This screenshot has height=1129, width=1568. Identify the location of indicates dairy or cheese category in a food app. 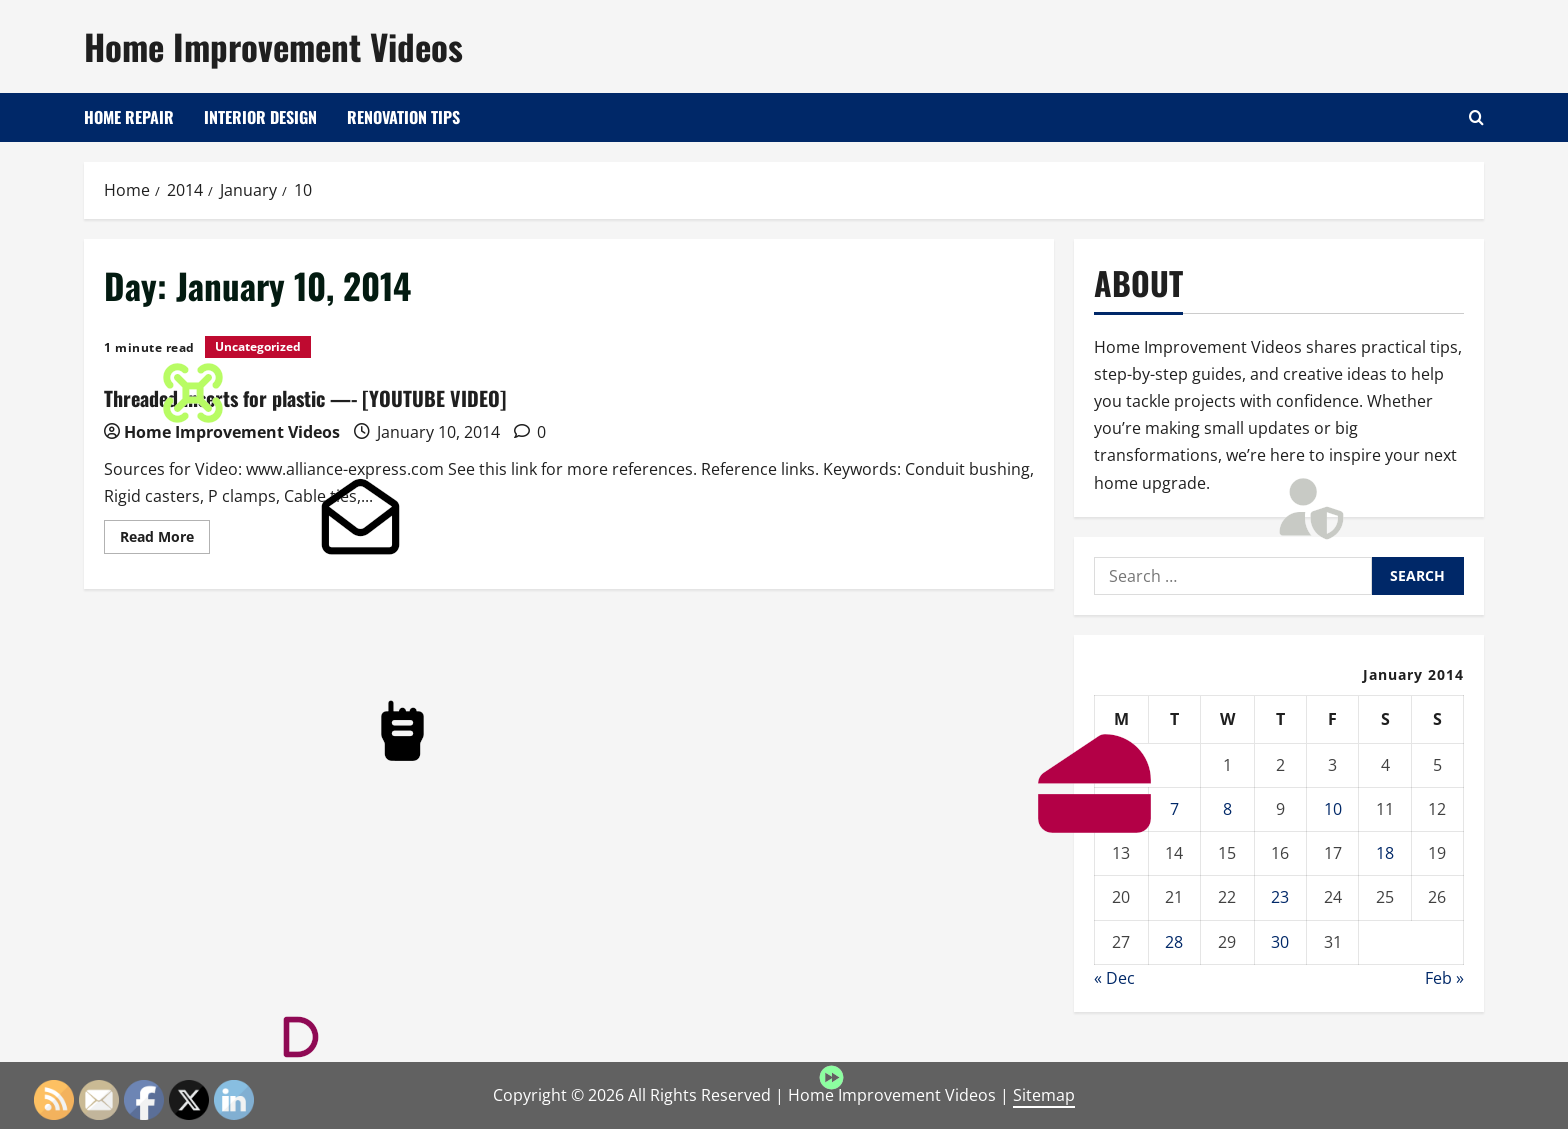
(1094, 783).